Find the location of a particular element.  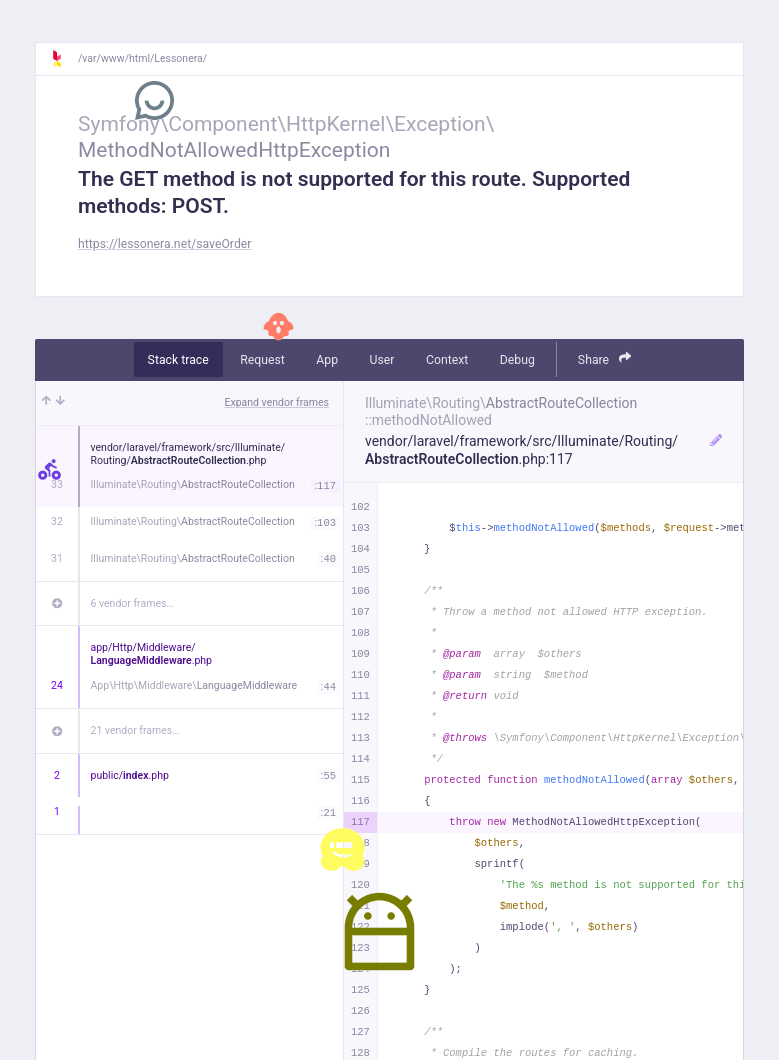

visit wpbeginner wordpress tutorials is located at coordinates (342, 849).